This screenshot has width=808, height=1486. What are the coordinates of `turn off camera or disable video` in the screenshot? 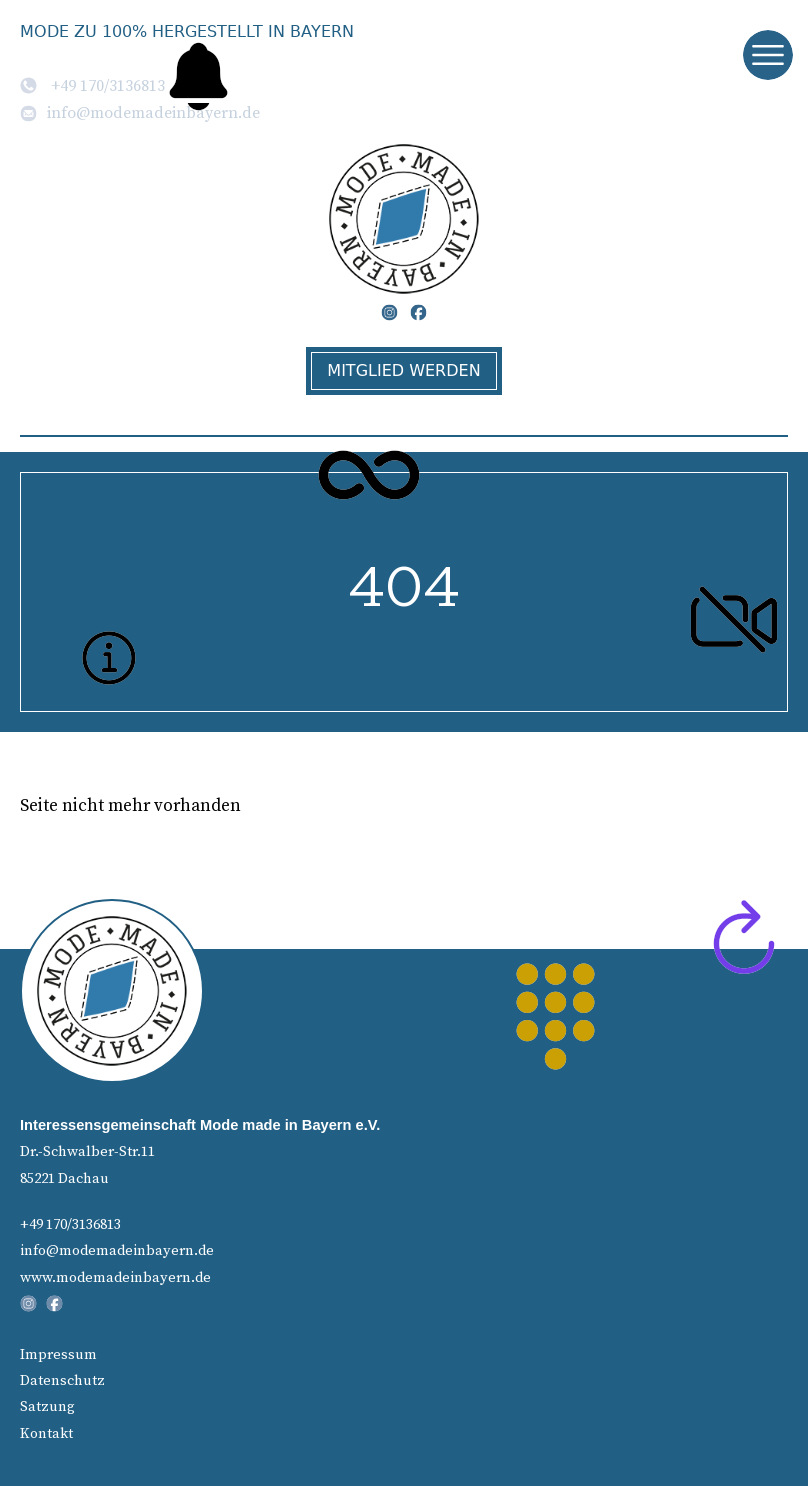 It's located at (734, 621).